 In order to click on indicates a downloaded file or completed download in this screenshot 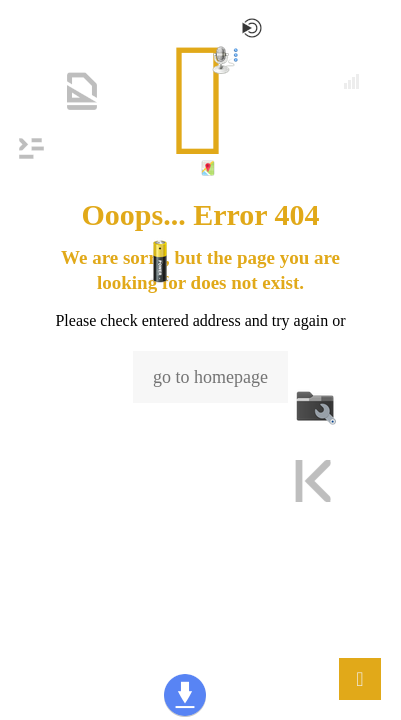, I will do `click(185, 695)`.